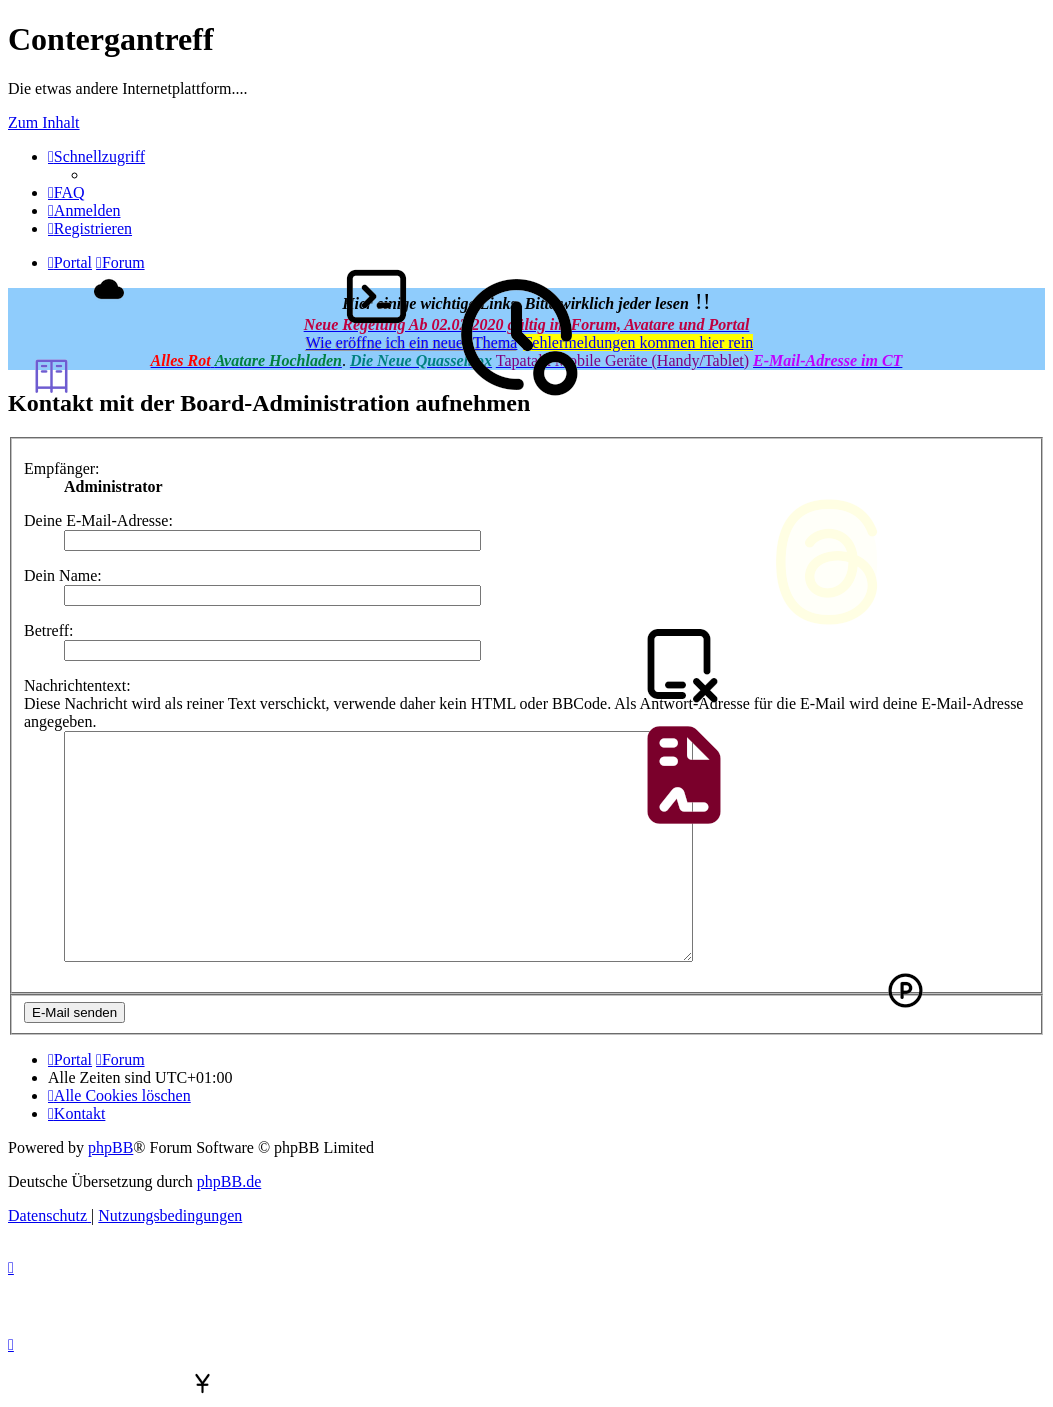 The image size is (1053, 1407). Describe the element at coordinates (376, 296) in the screenshot. I see `open command line terminal` at that location.